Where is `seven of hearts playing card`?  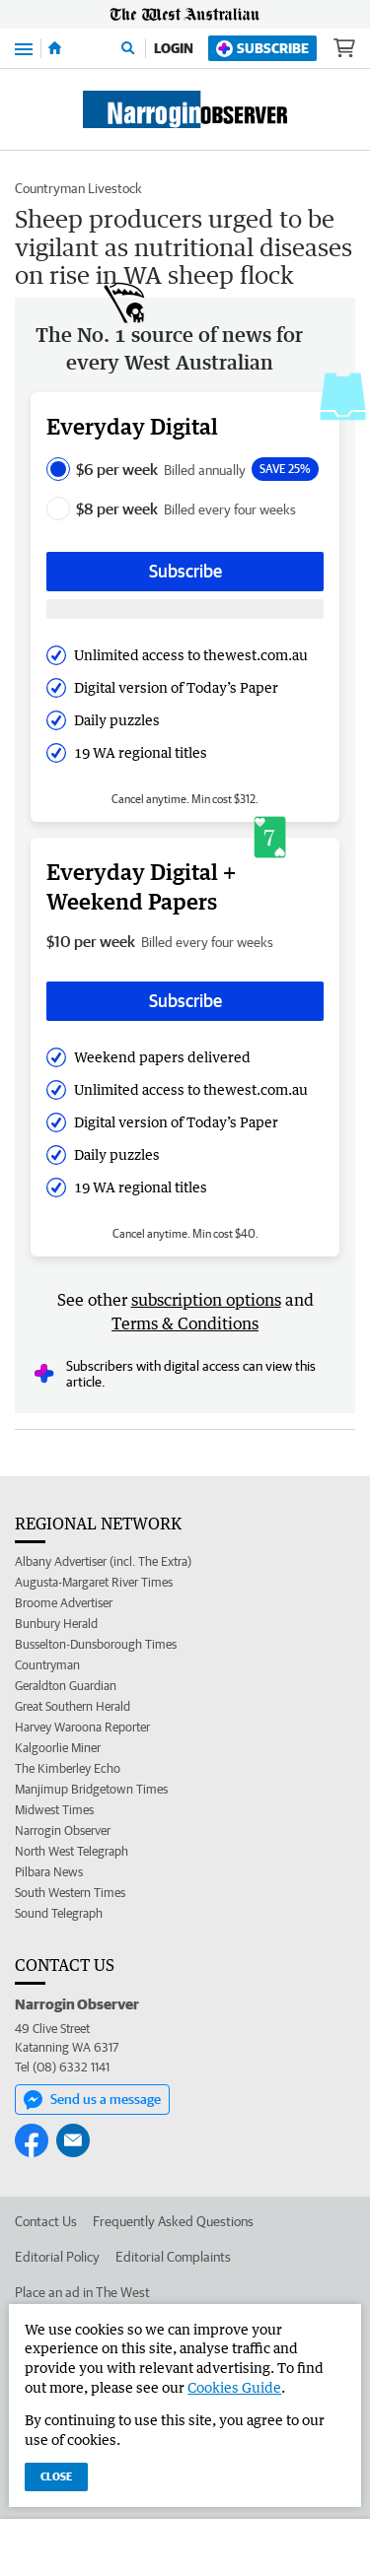
seven of hearts playing card is located at coordinates (269, 837).